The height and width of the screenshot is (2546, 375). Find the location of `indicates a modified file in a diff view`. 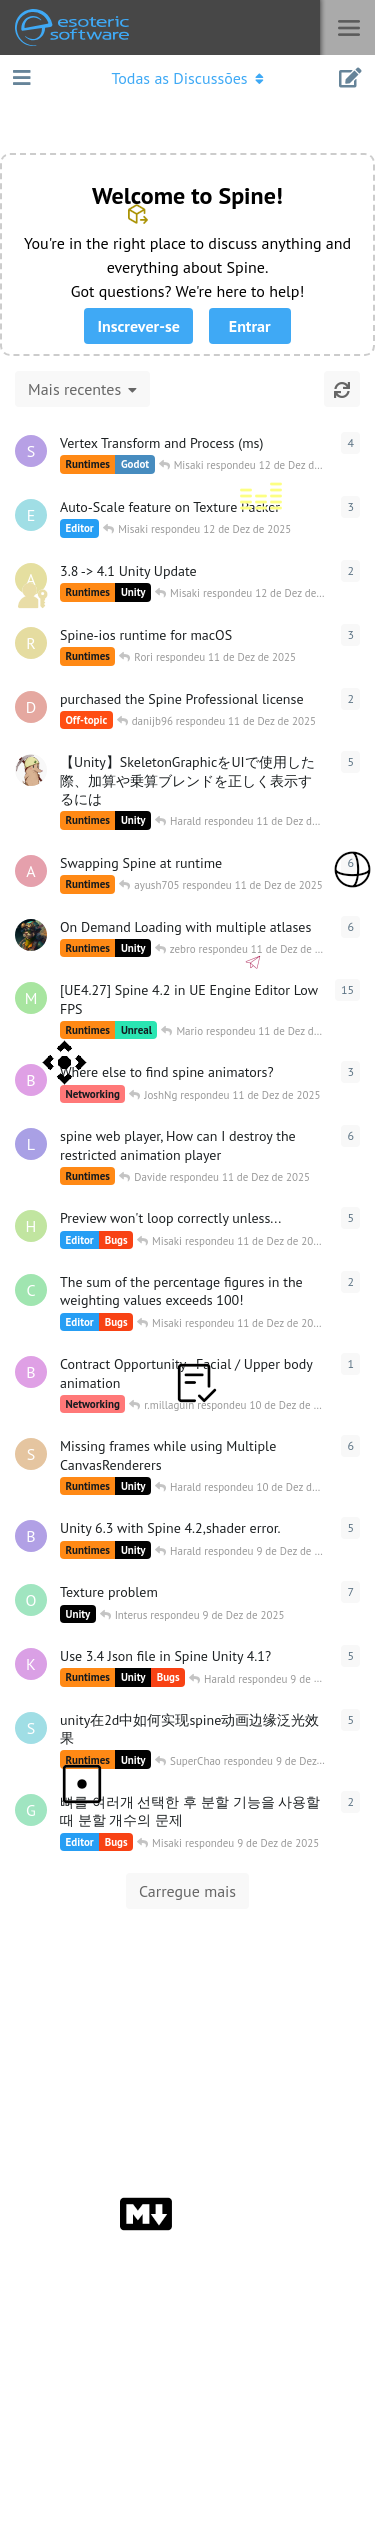

indicates a modified file in a diff view is located at coordinates (82, 1784).